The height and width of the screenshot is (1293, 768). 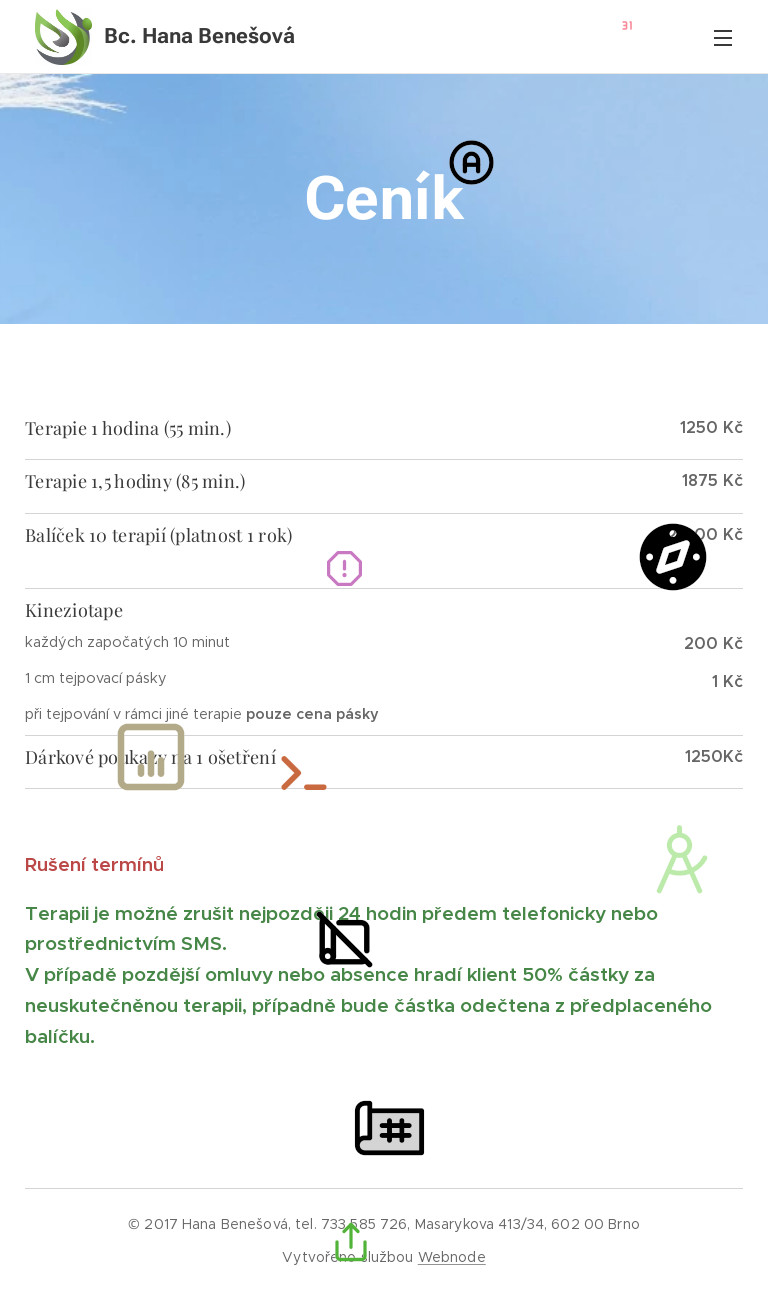 What do you see at coordinates (351, 1242) in the screenshot?
I see `share content to another app or platform` at bounding box center [351, 1242].